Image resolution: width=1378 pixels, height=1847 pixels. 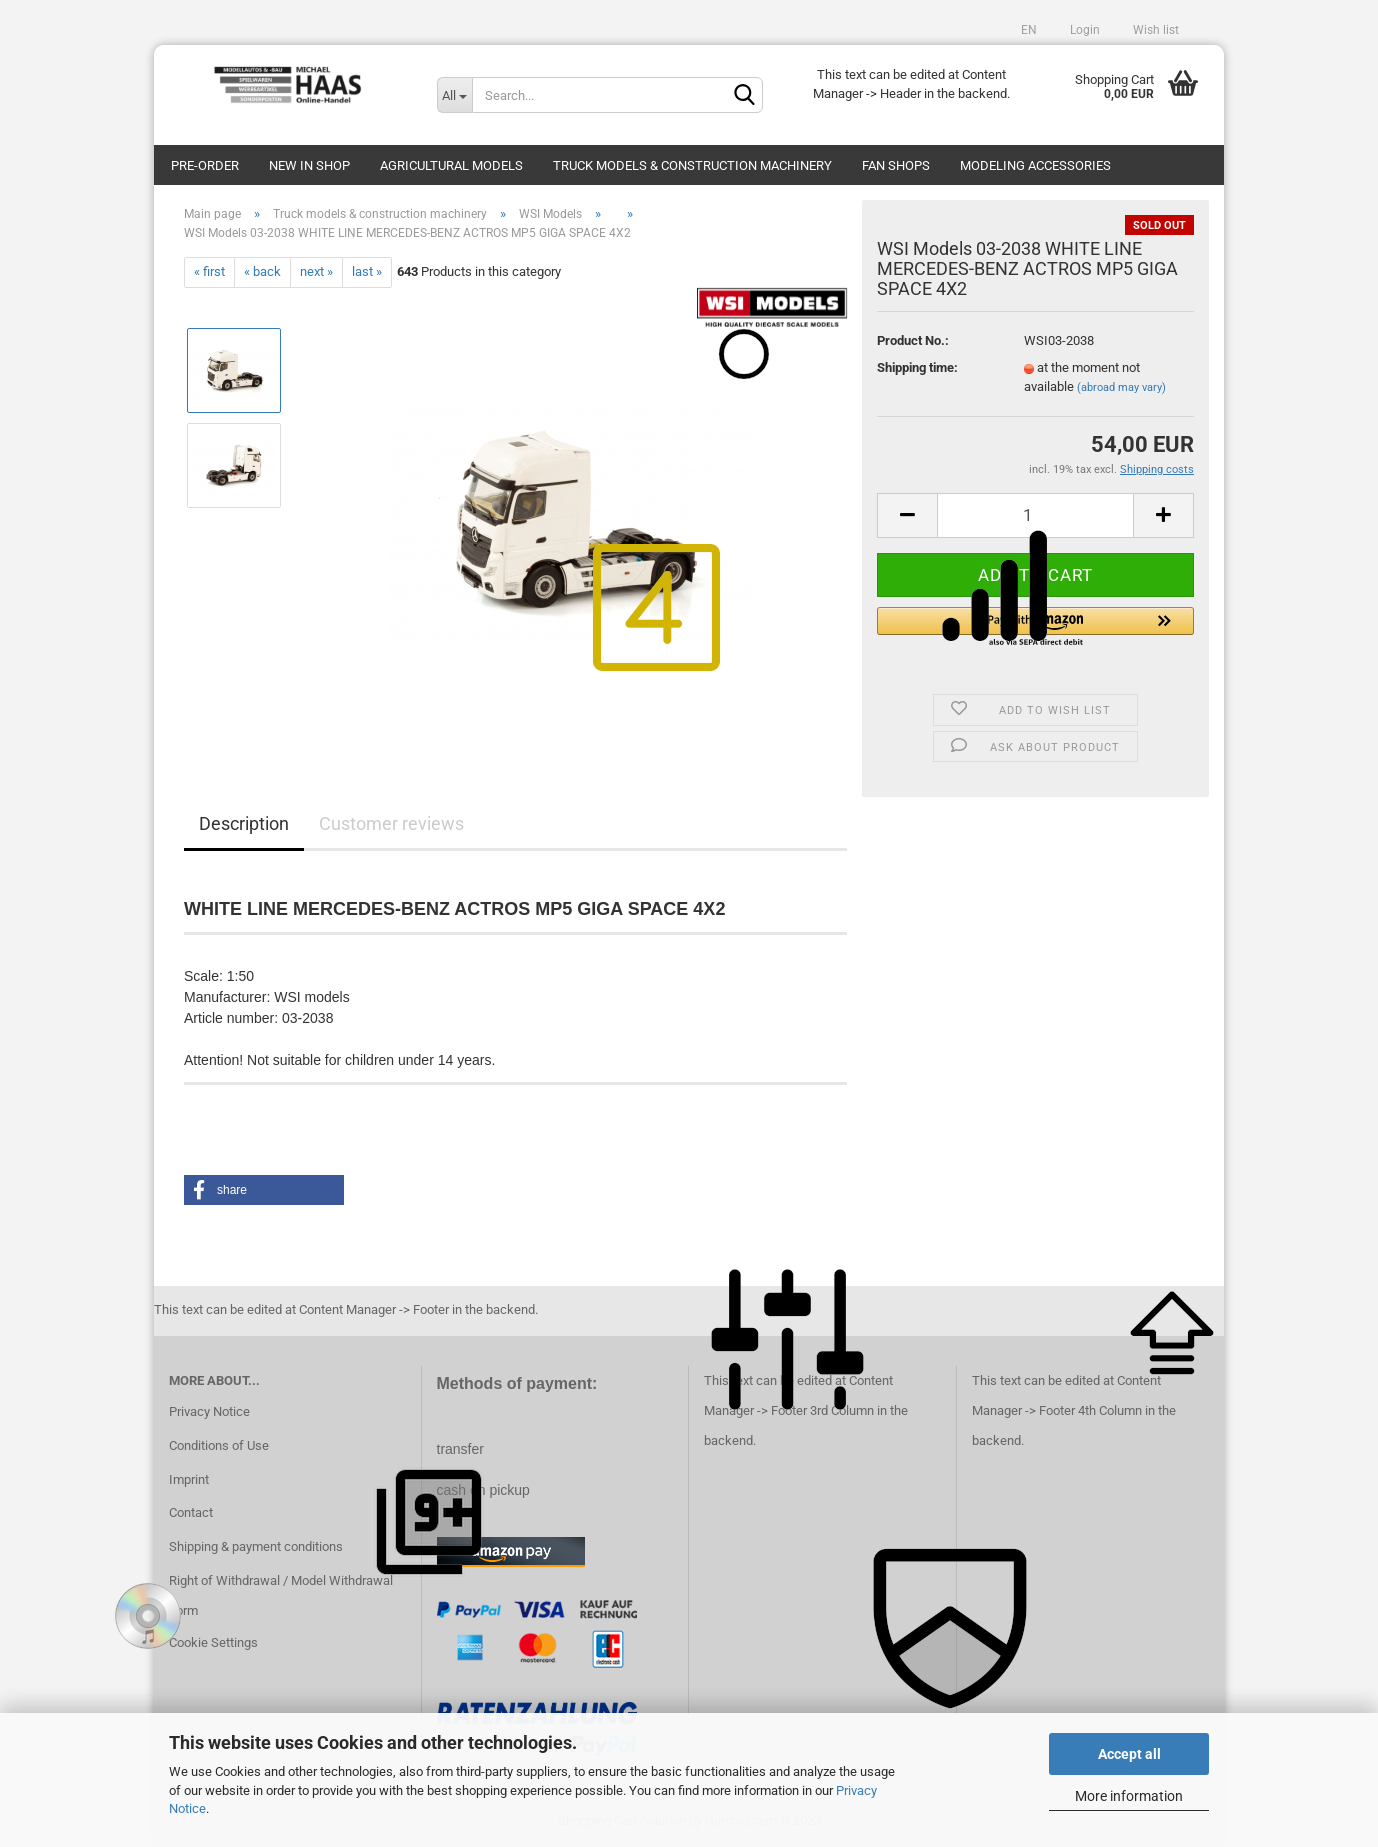 What do you see at coordinates (787, 1339) in the screenshot?
I see `adjust settings or preferences` at bounding box center [787, 1339].